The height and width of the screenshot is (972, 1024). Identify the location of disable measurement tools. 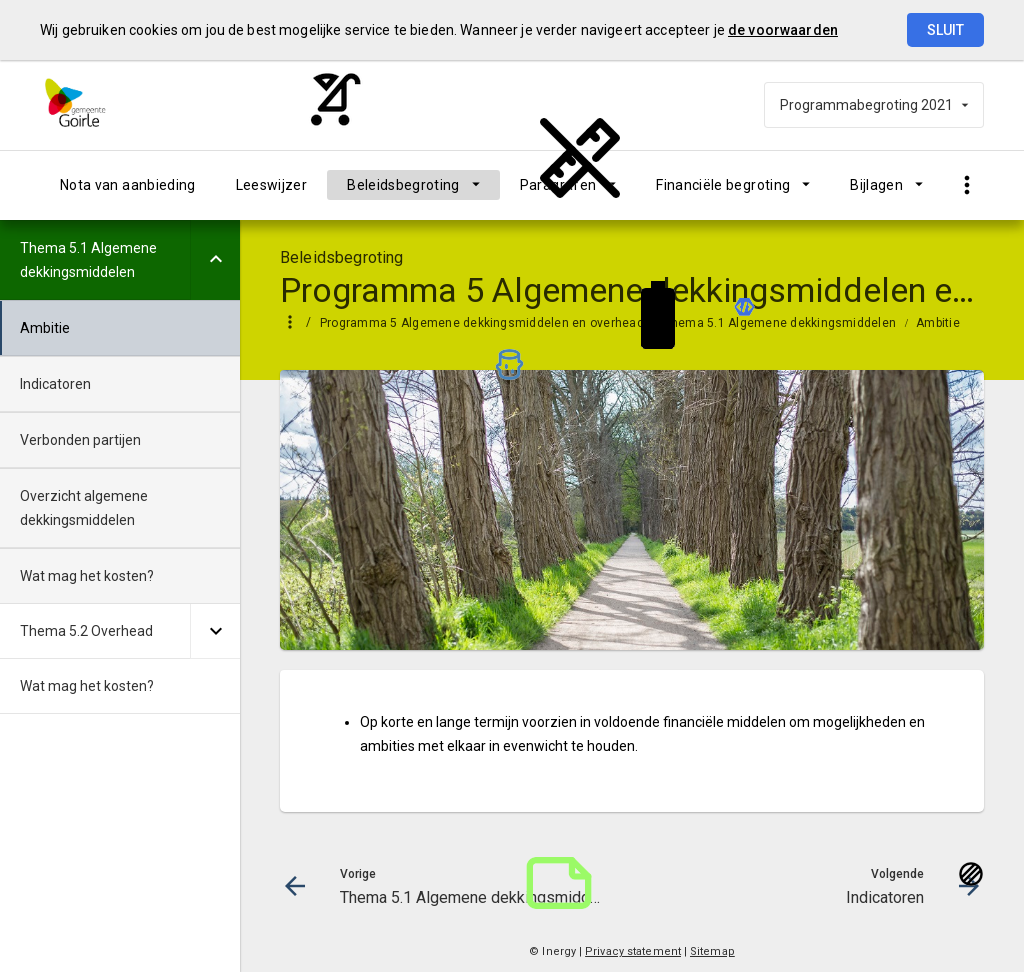
(580, 158).